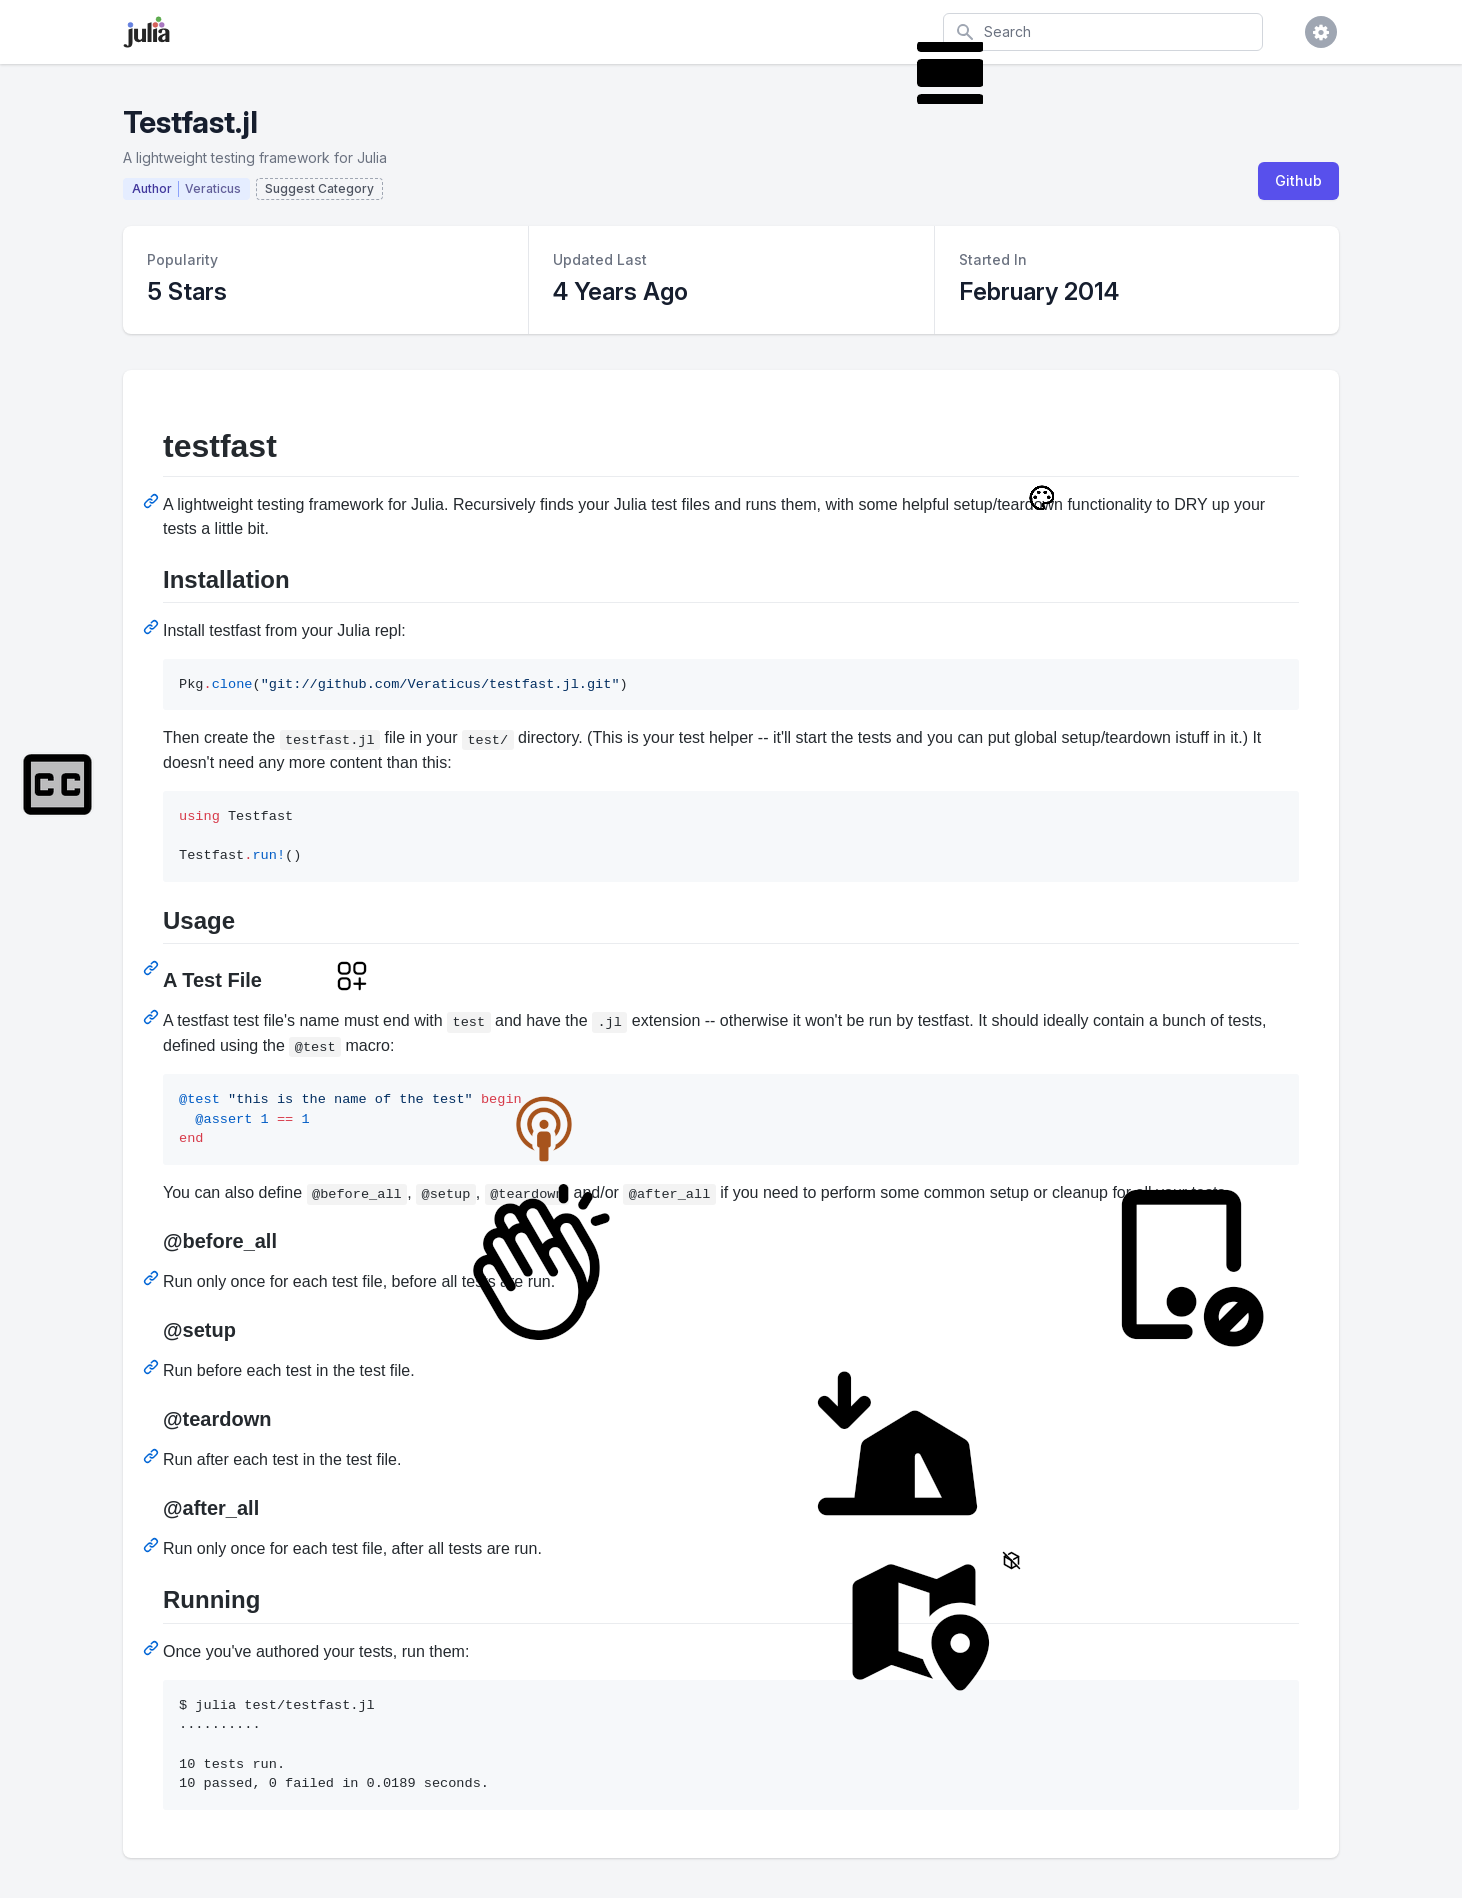 This screenshot has height=1898, width=1462. What do you see at coordinates (539, 1262) in the screenshot?
I see `applaud or show appreciation` at bounding box center [539, 1262].